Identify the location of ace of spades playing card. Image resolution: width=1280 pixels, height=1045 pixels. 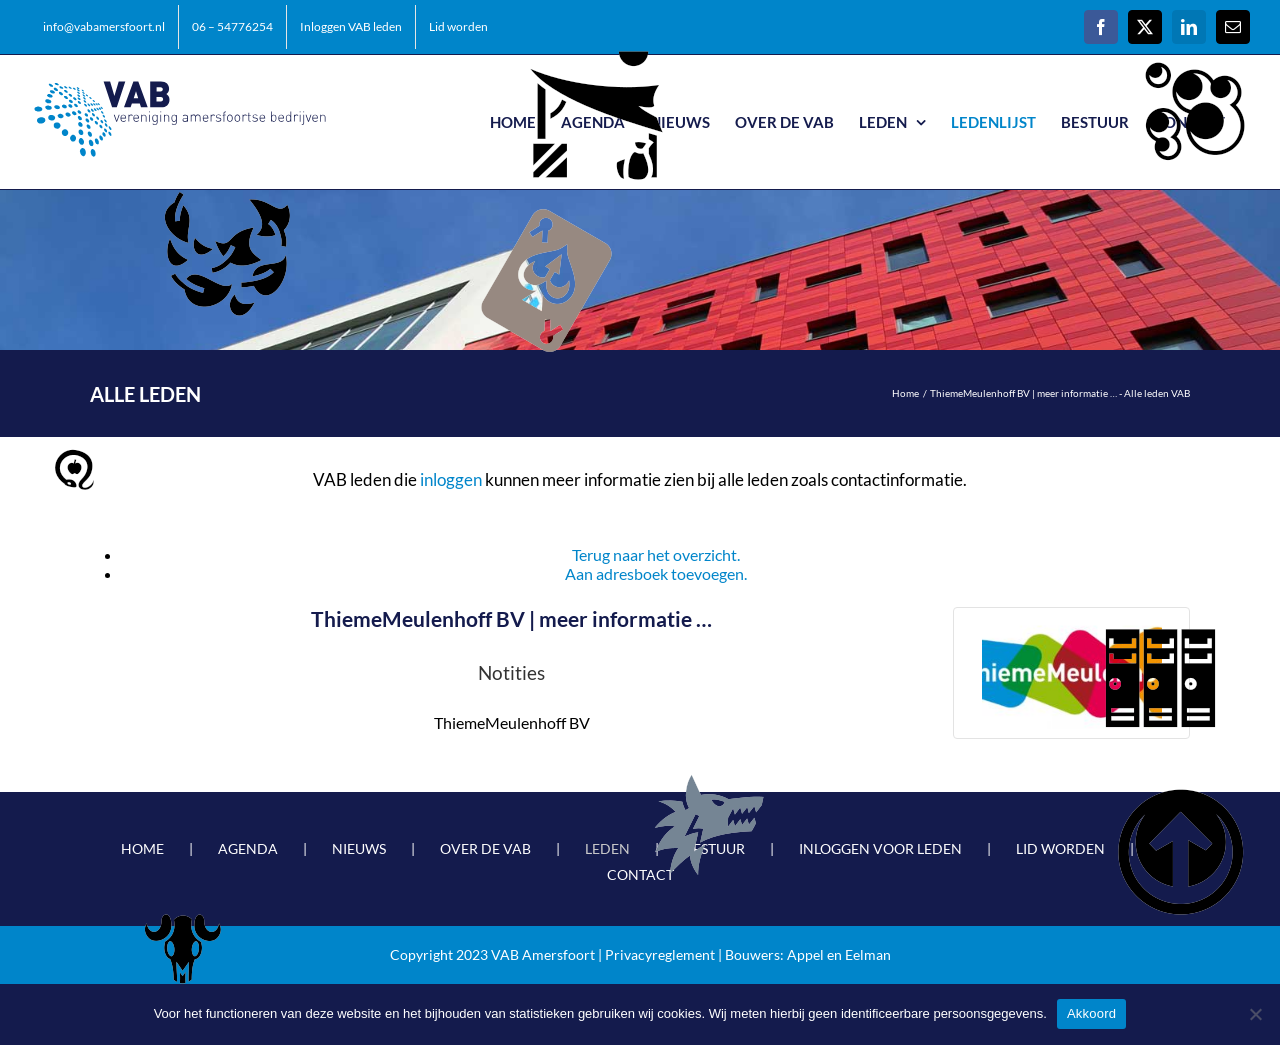
(546, 280).